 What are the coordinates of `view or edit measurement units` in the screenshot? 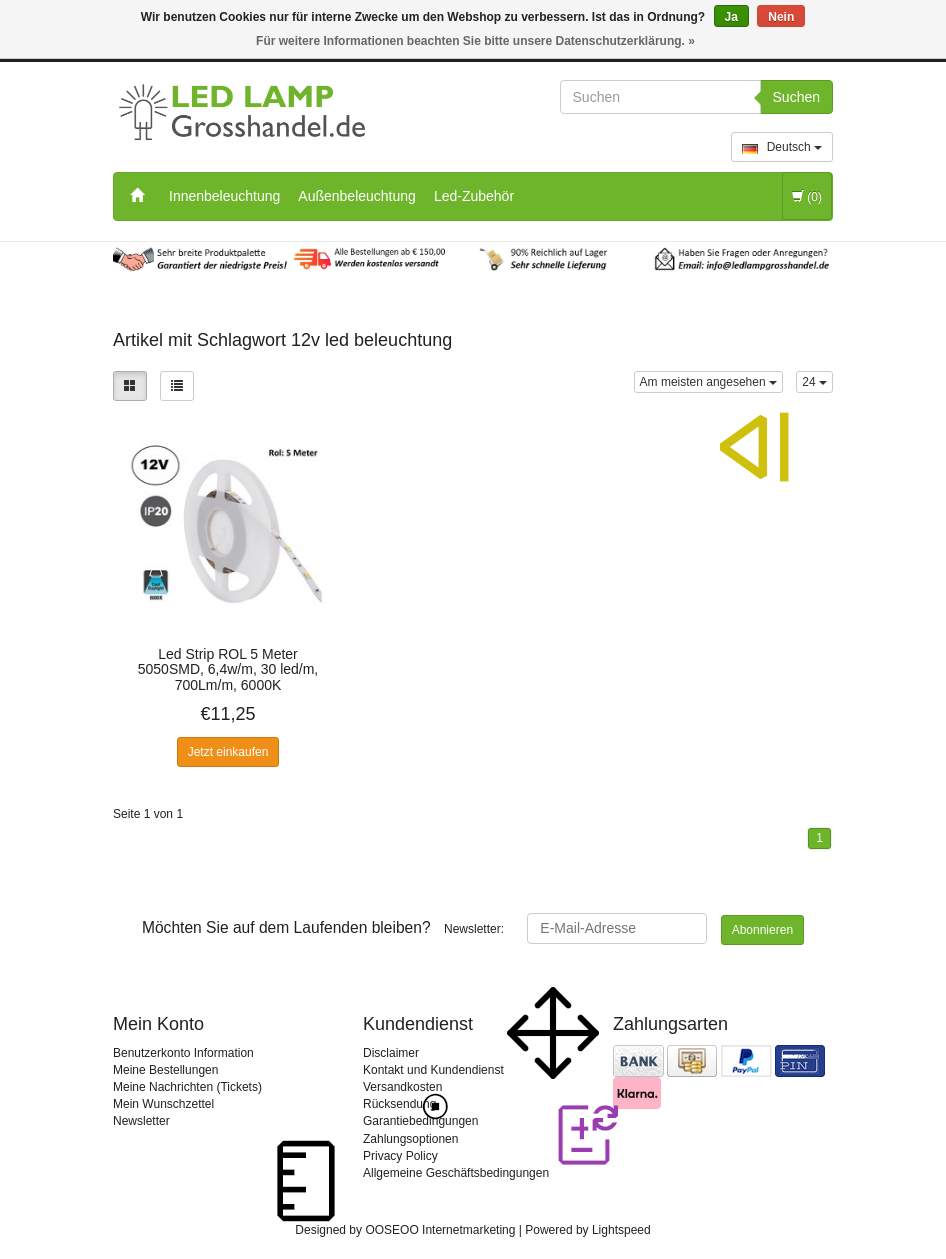 It's located at (306, 1181).